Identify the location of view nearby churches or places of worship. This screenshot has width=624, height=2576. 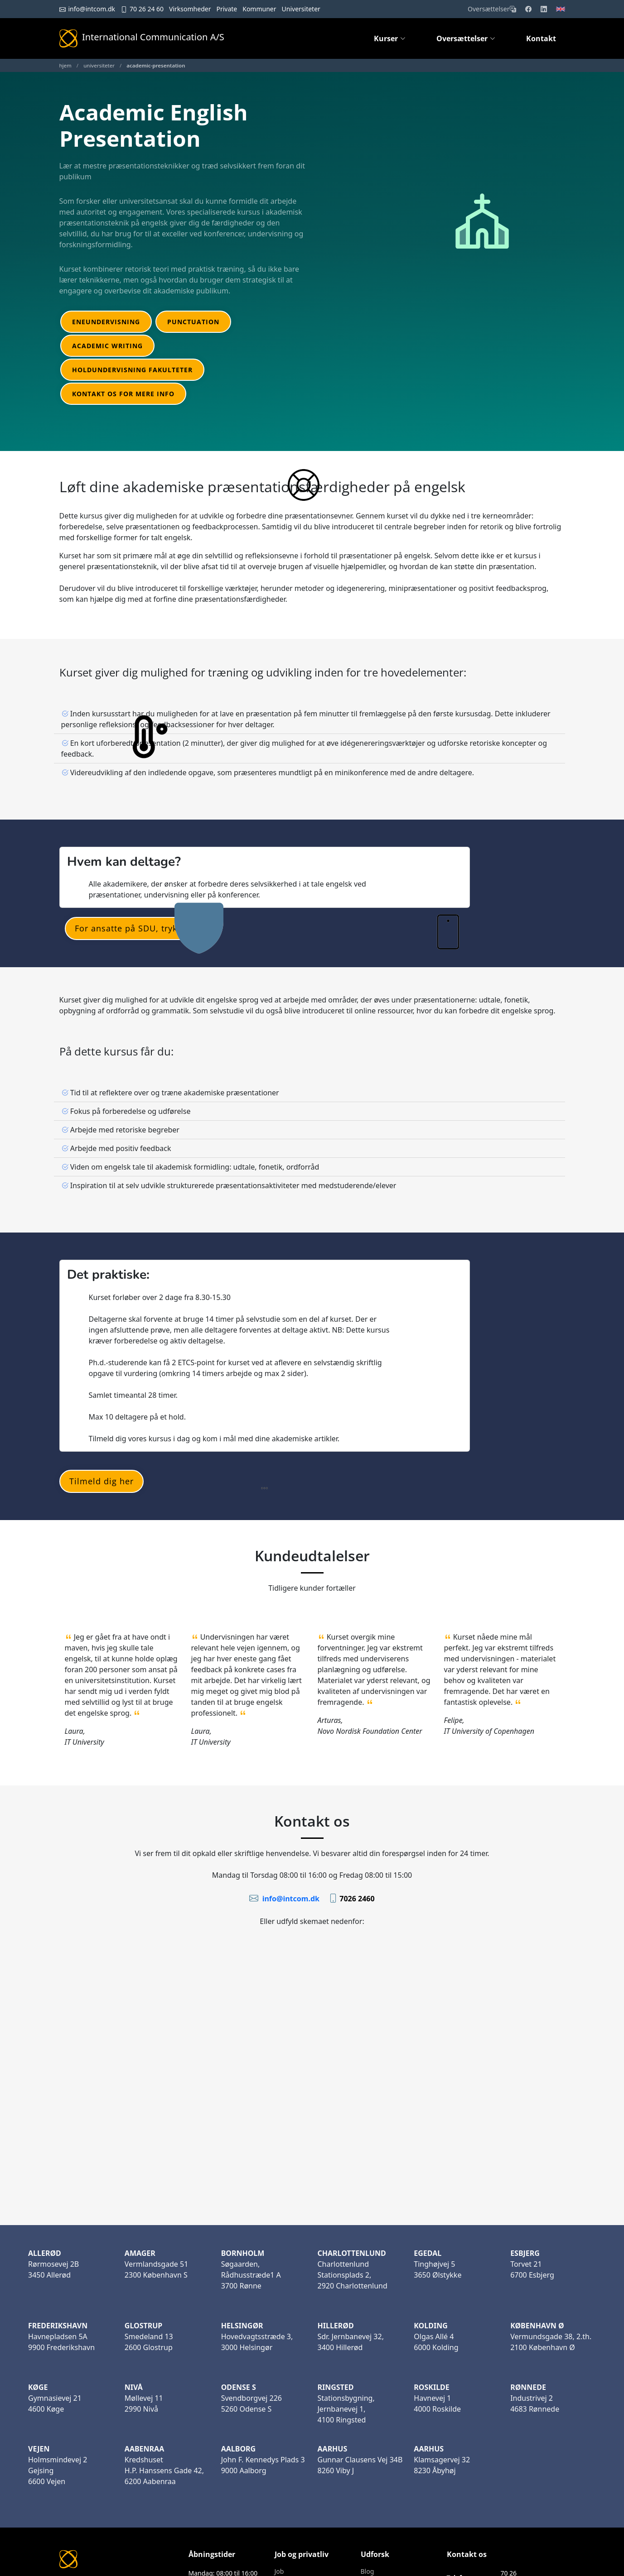
(482, 224).